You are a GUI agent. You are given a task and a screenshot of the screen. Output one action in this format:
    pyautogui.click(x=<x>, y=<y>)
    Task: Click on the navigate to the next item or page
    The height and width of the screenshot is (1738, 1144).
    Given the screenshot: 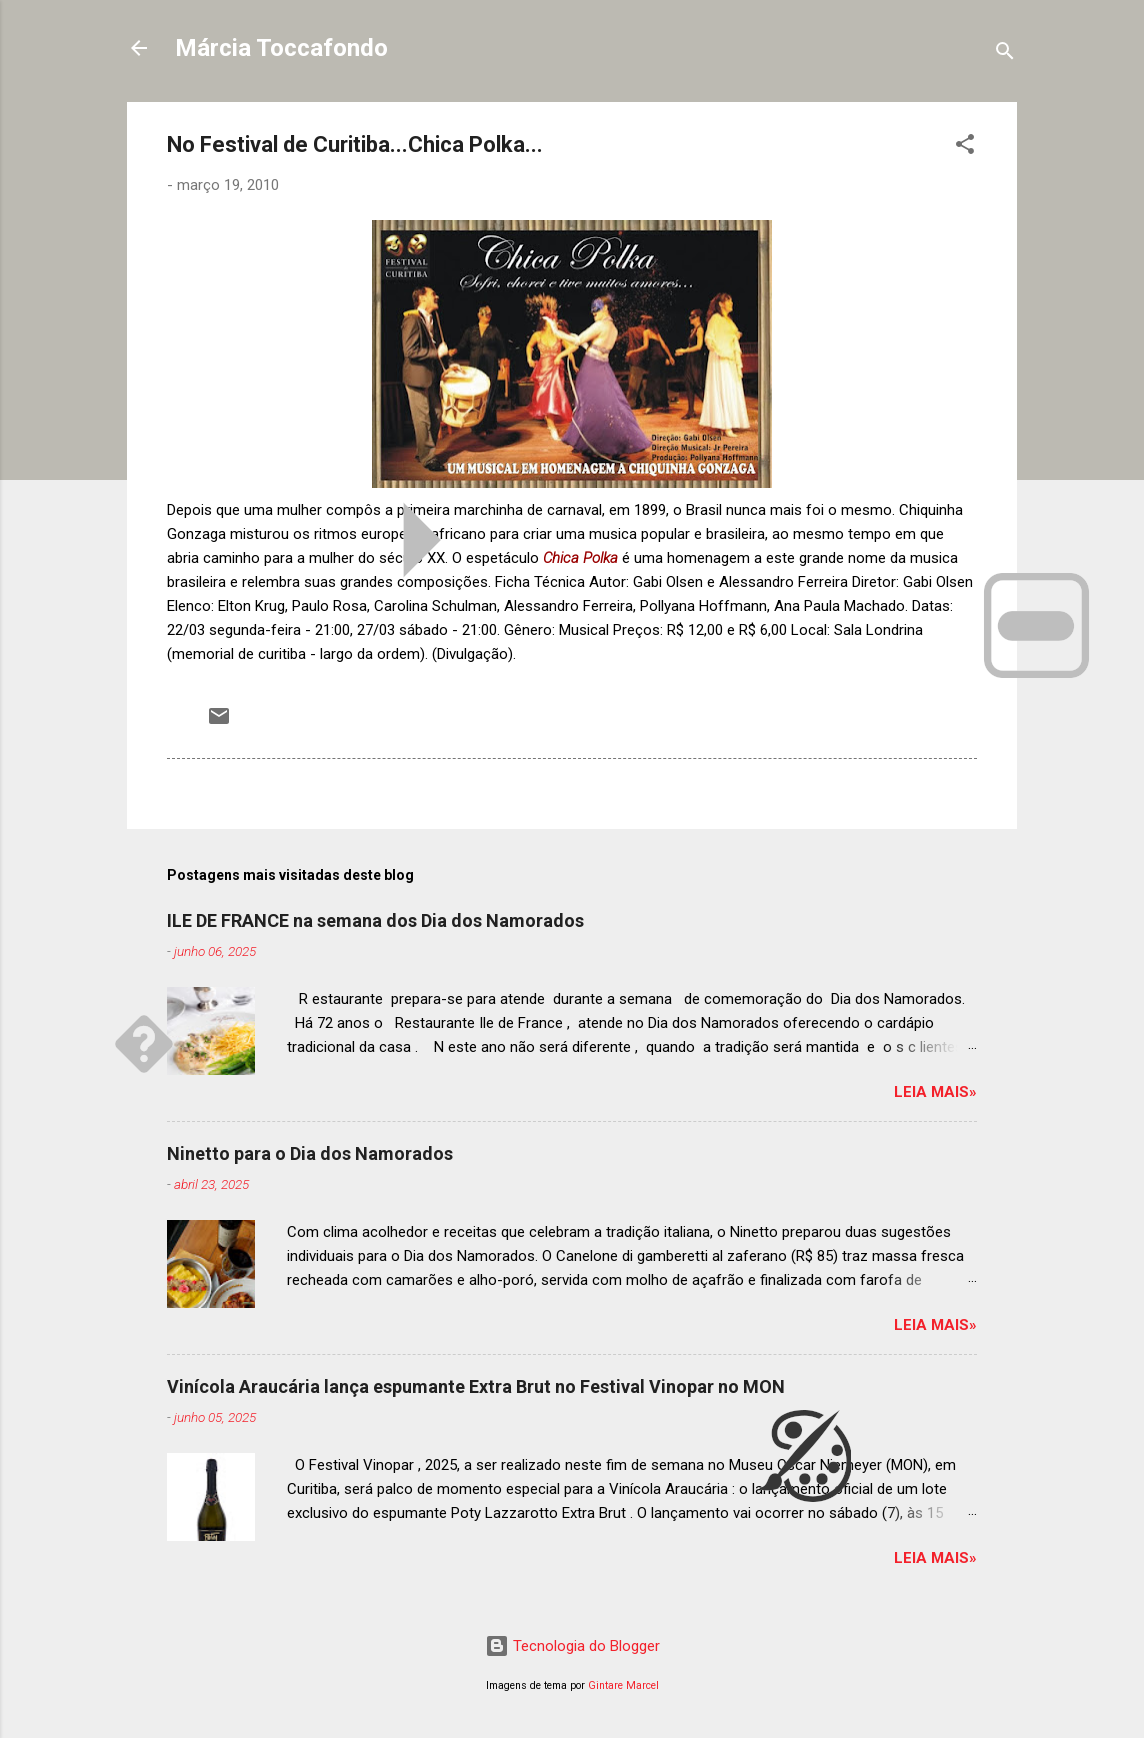 What is the action you would take?
    pyautogui.click(x=419, y=540)
    